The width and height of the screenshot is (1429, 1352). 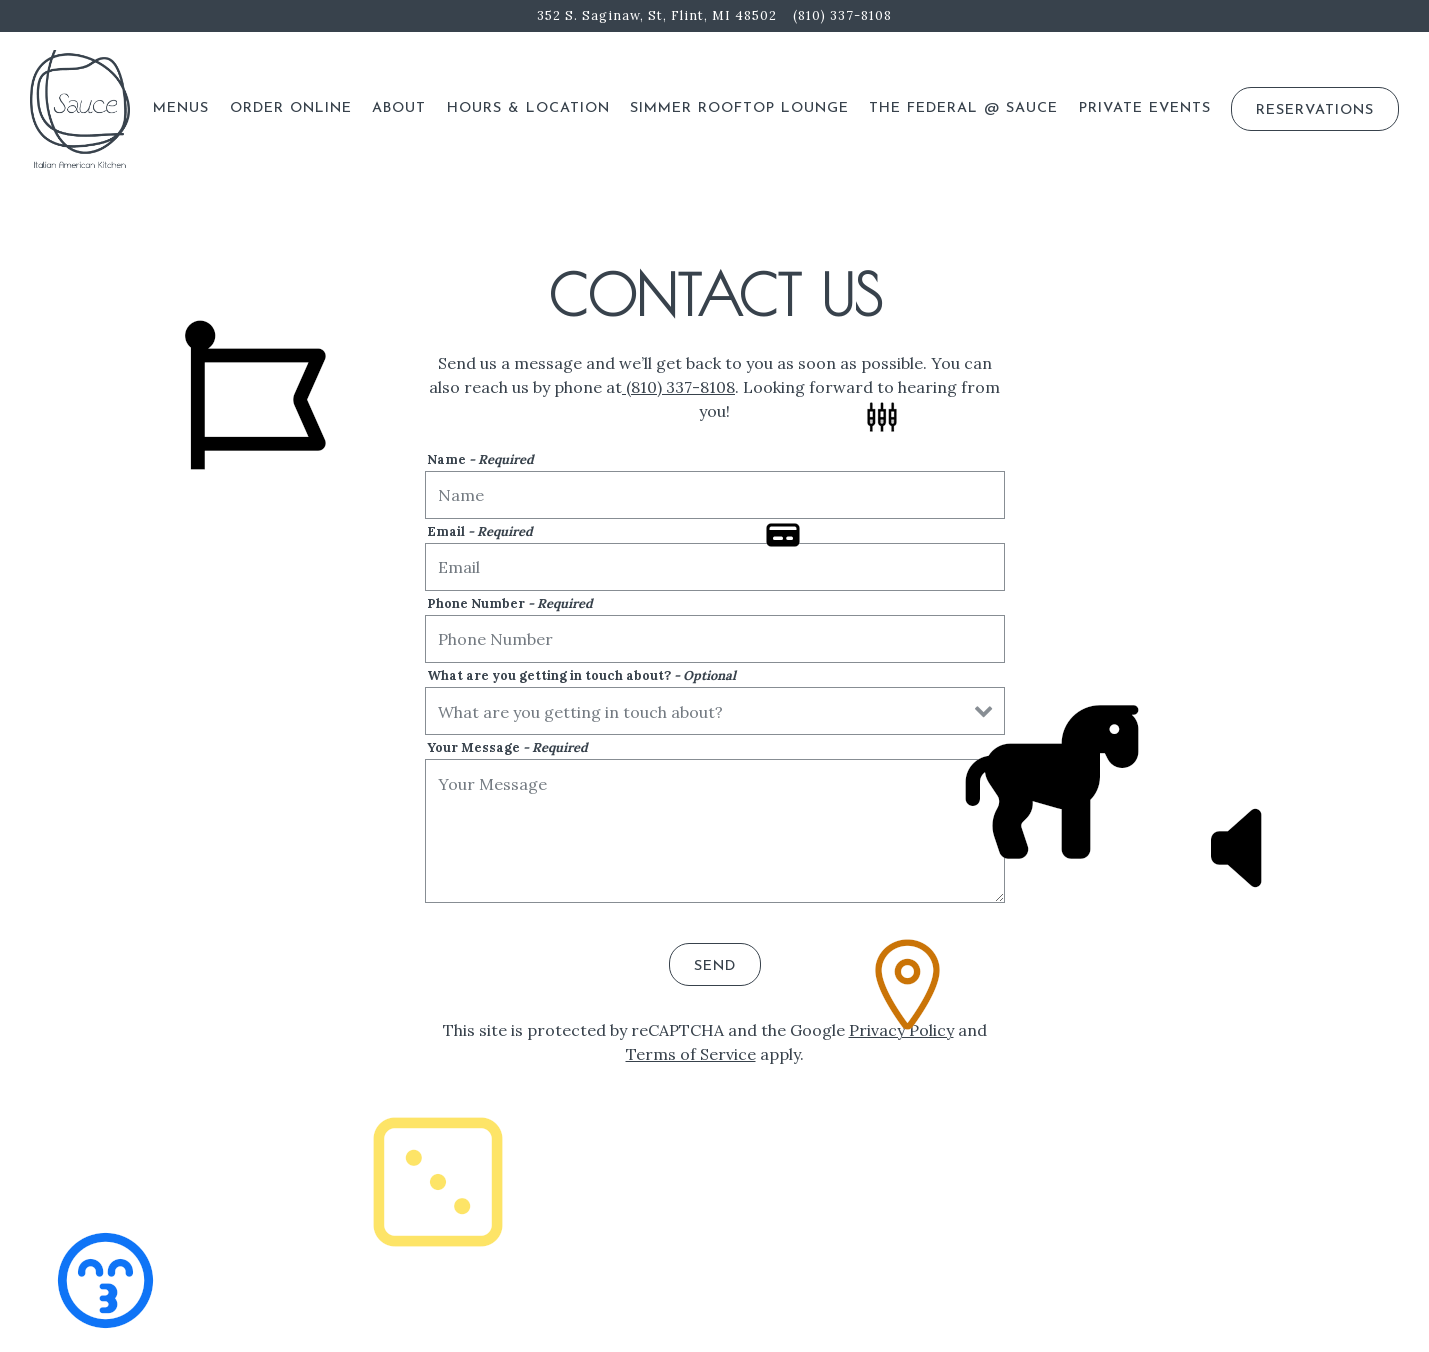 What do you see at coordinates (882, 417) in the screenshot?
I see `configure audio/video input settings` at bounding box center [882, 417].